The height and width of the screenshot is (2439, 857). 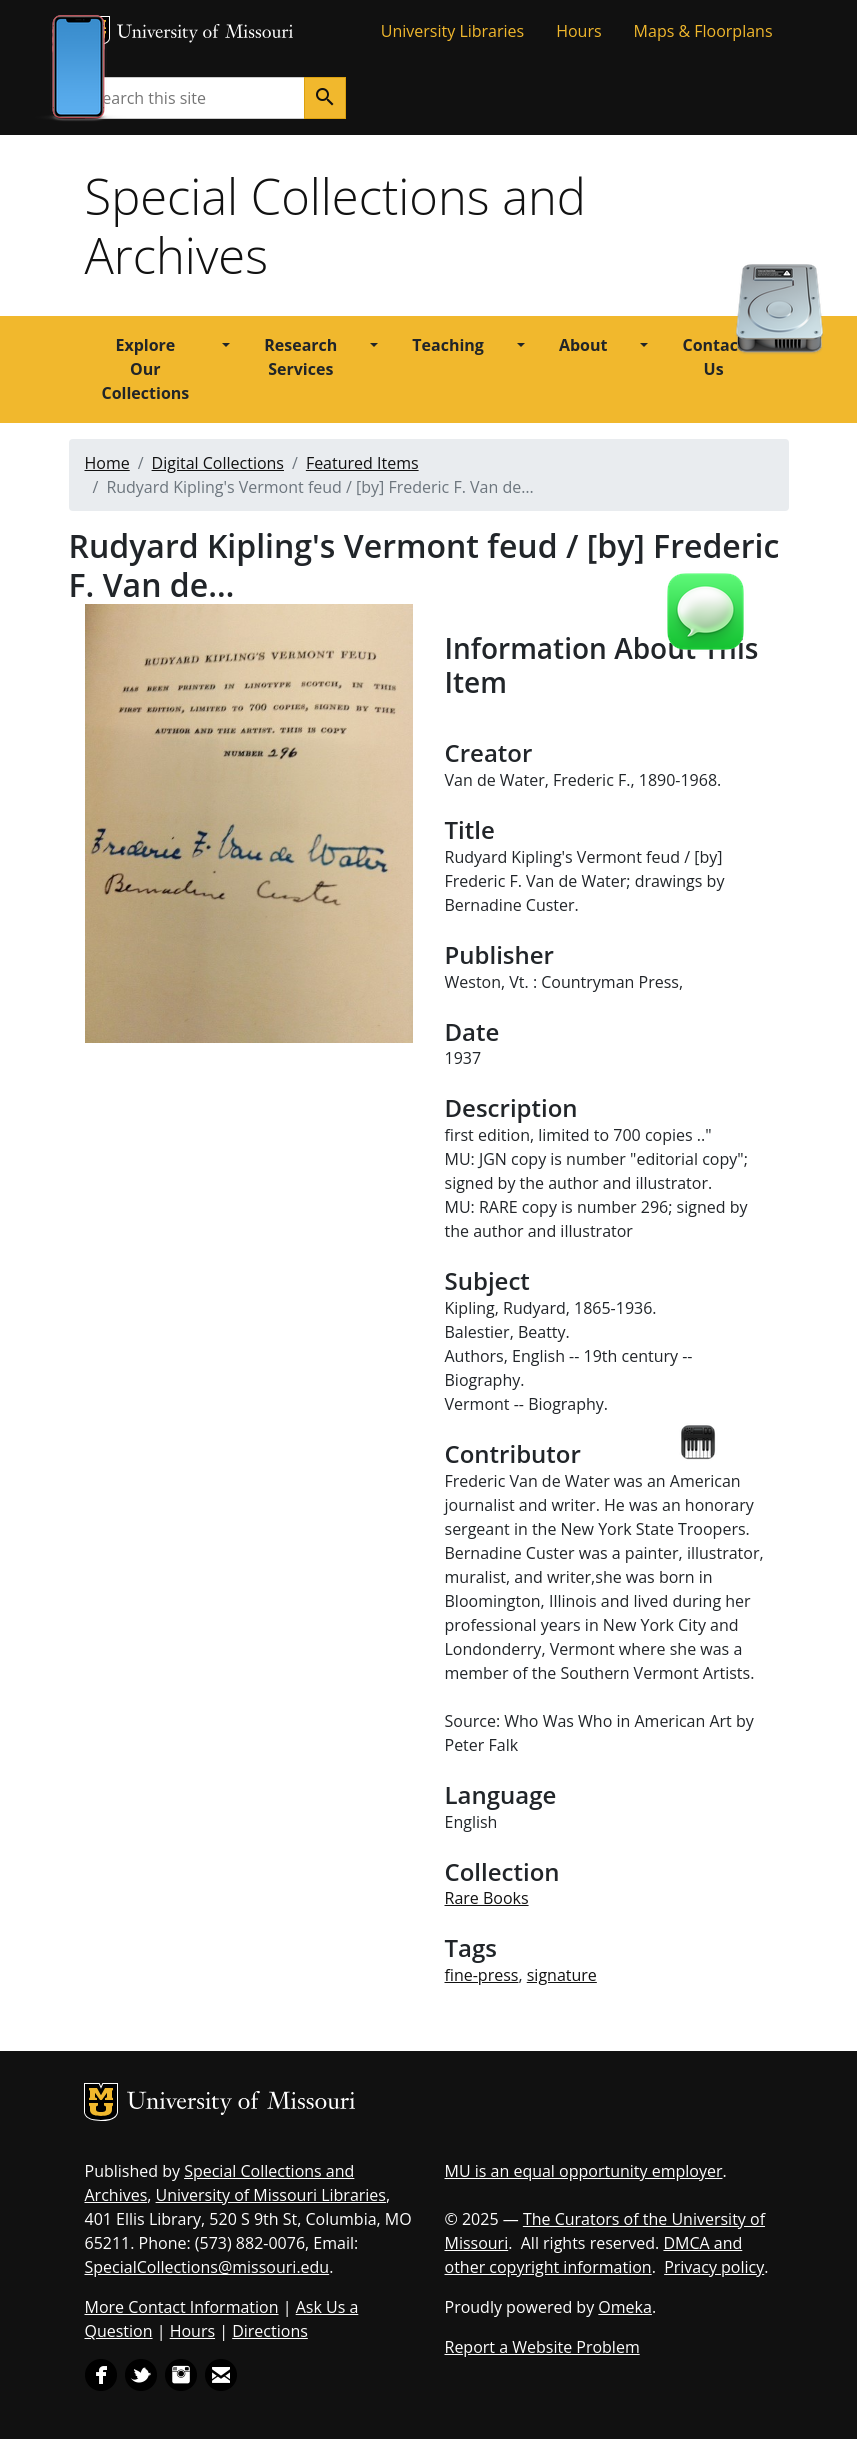 I want to click on open audio midi setup utility, so click(x=698, y=1442).